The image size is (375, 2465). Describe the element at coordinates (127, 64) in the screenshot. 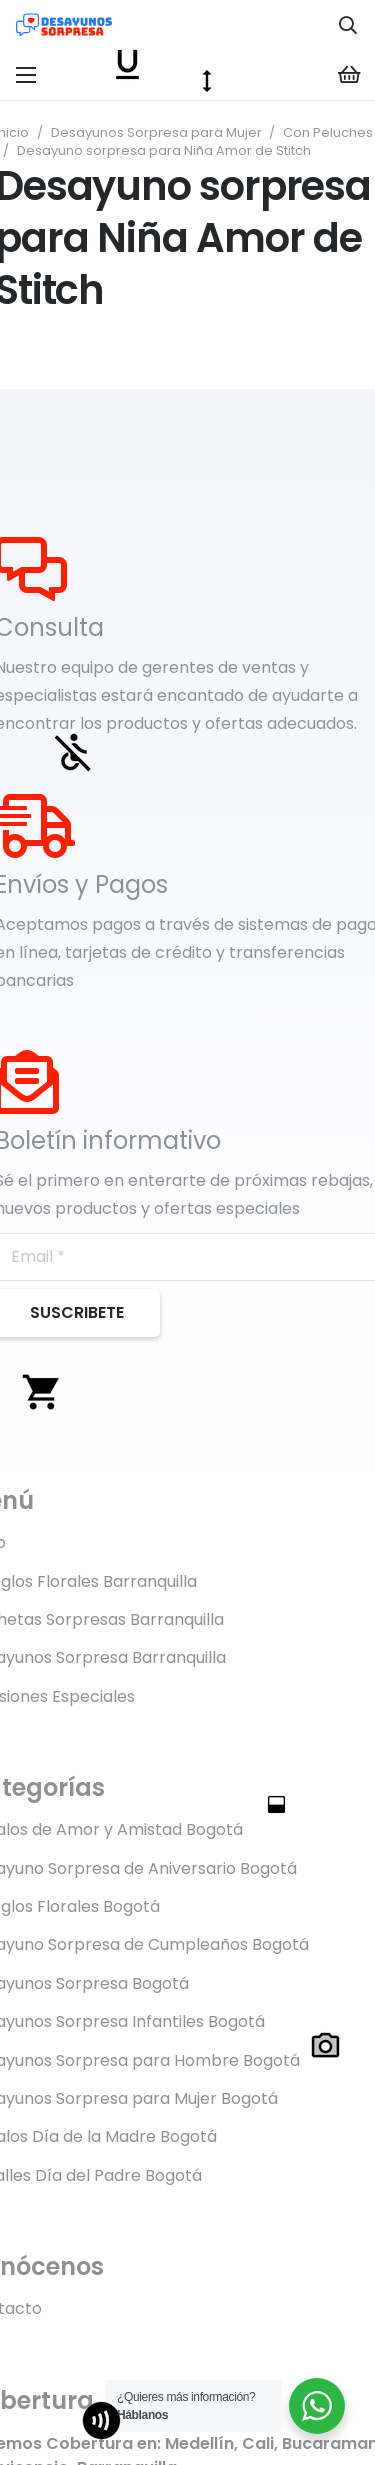

I see `apply underline formatting to selected text` at that location.